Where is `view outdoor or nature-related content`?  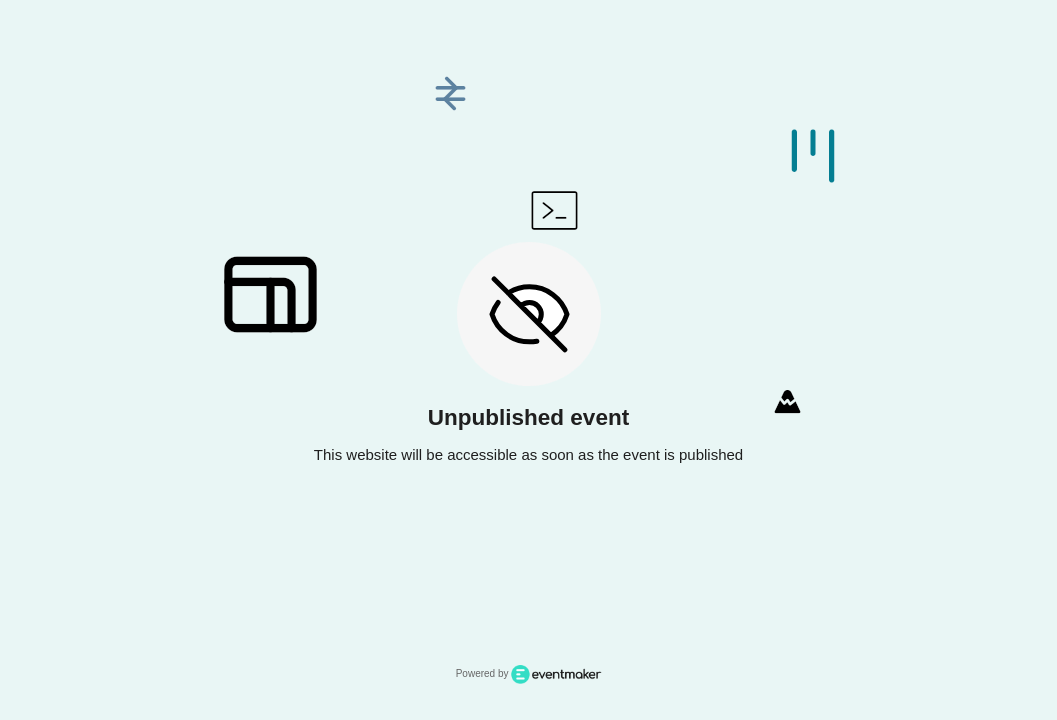
view outdoor or nature-related content is located at coordinates (787, 401).